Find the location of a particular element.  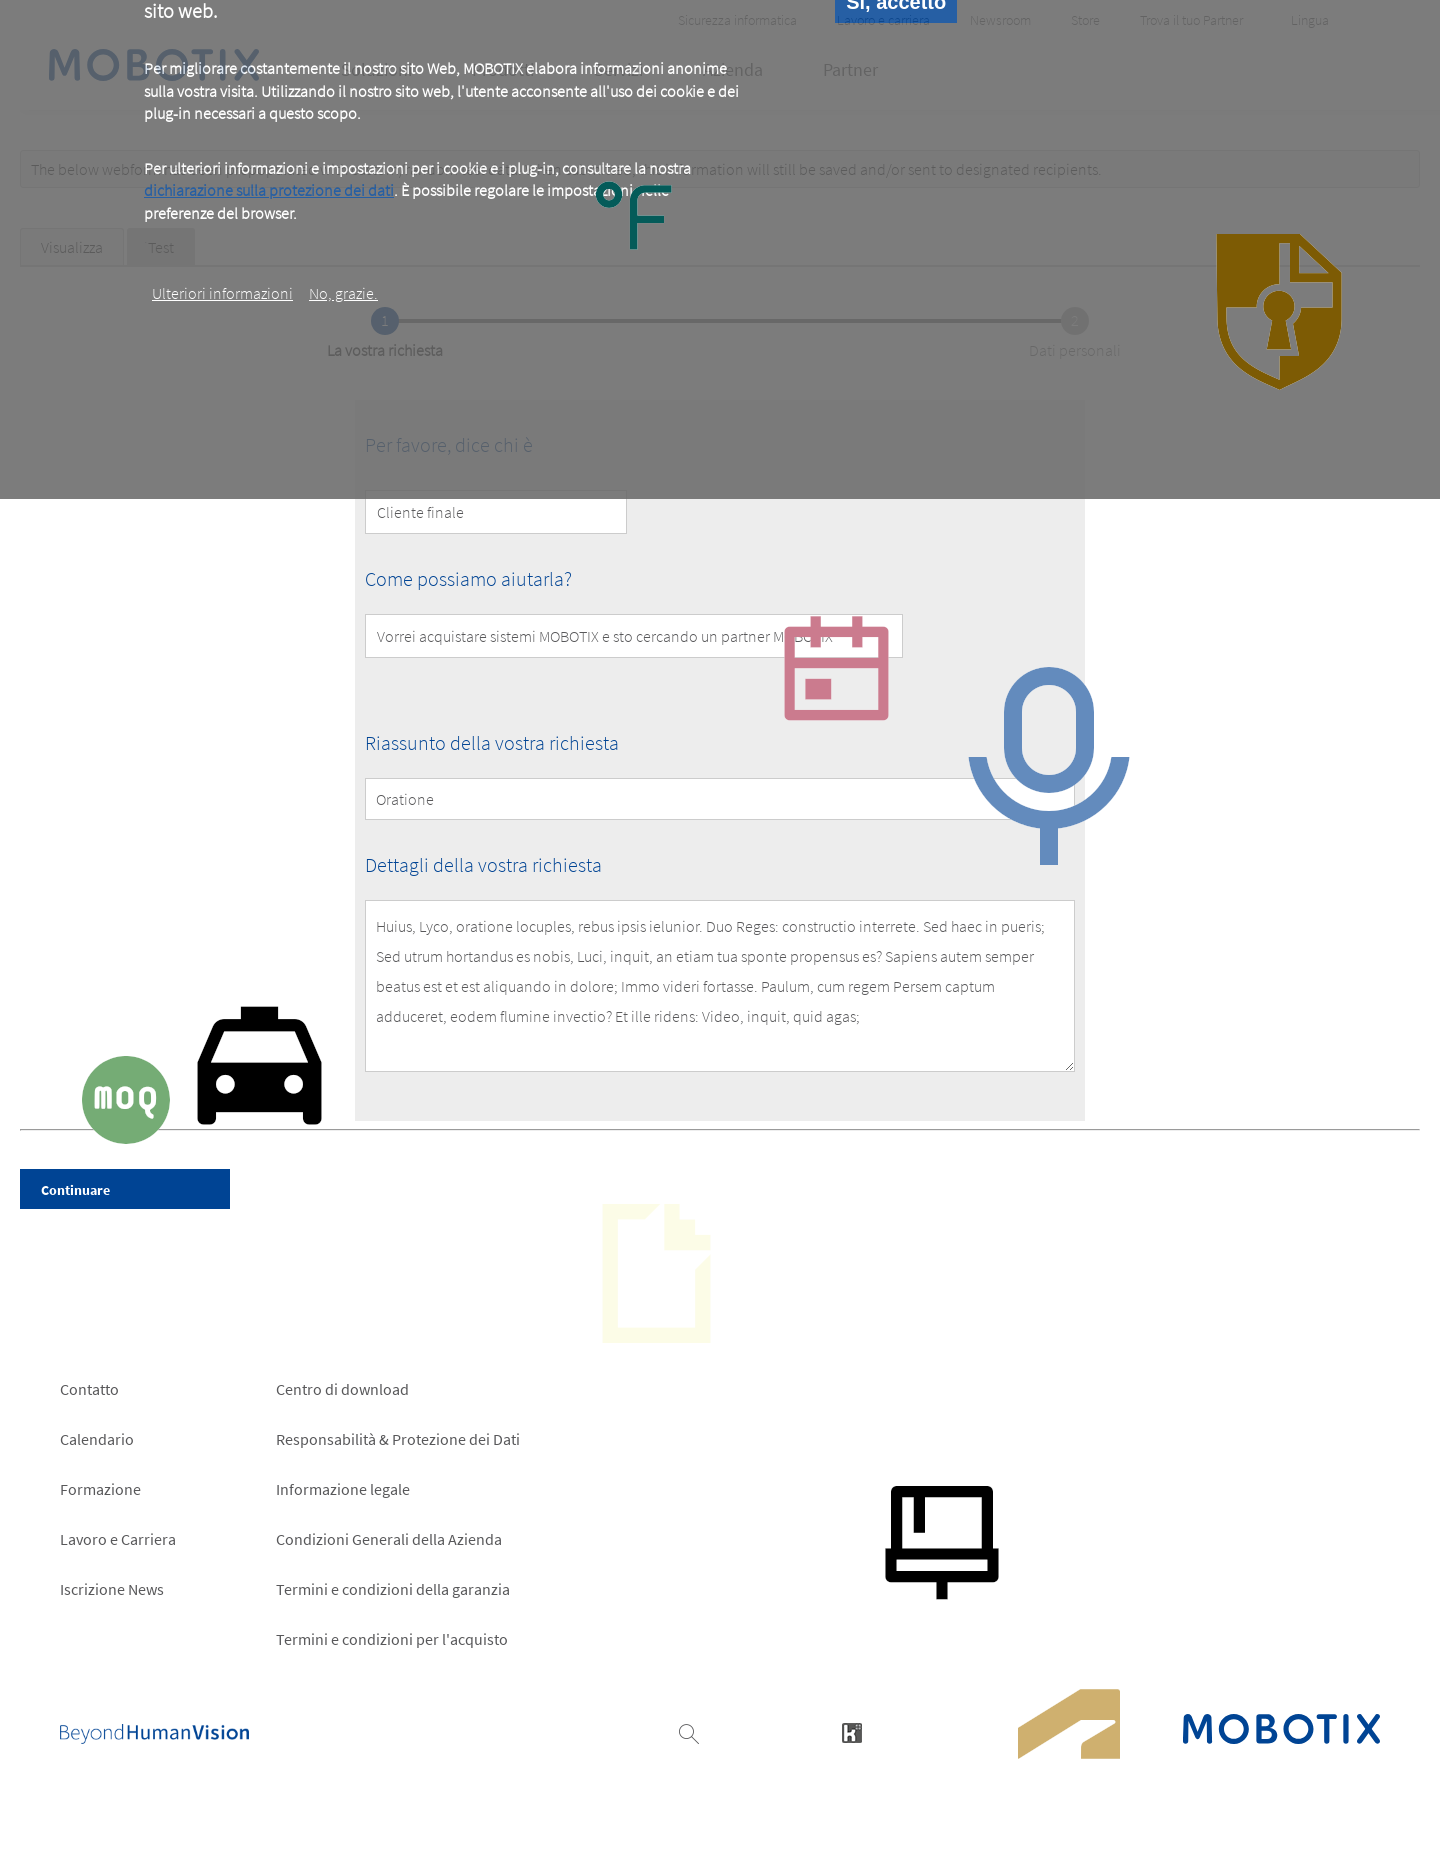

indicates temperature displayed in fahrenheit is located at coordinates (637, 215).